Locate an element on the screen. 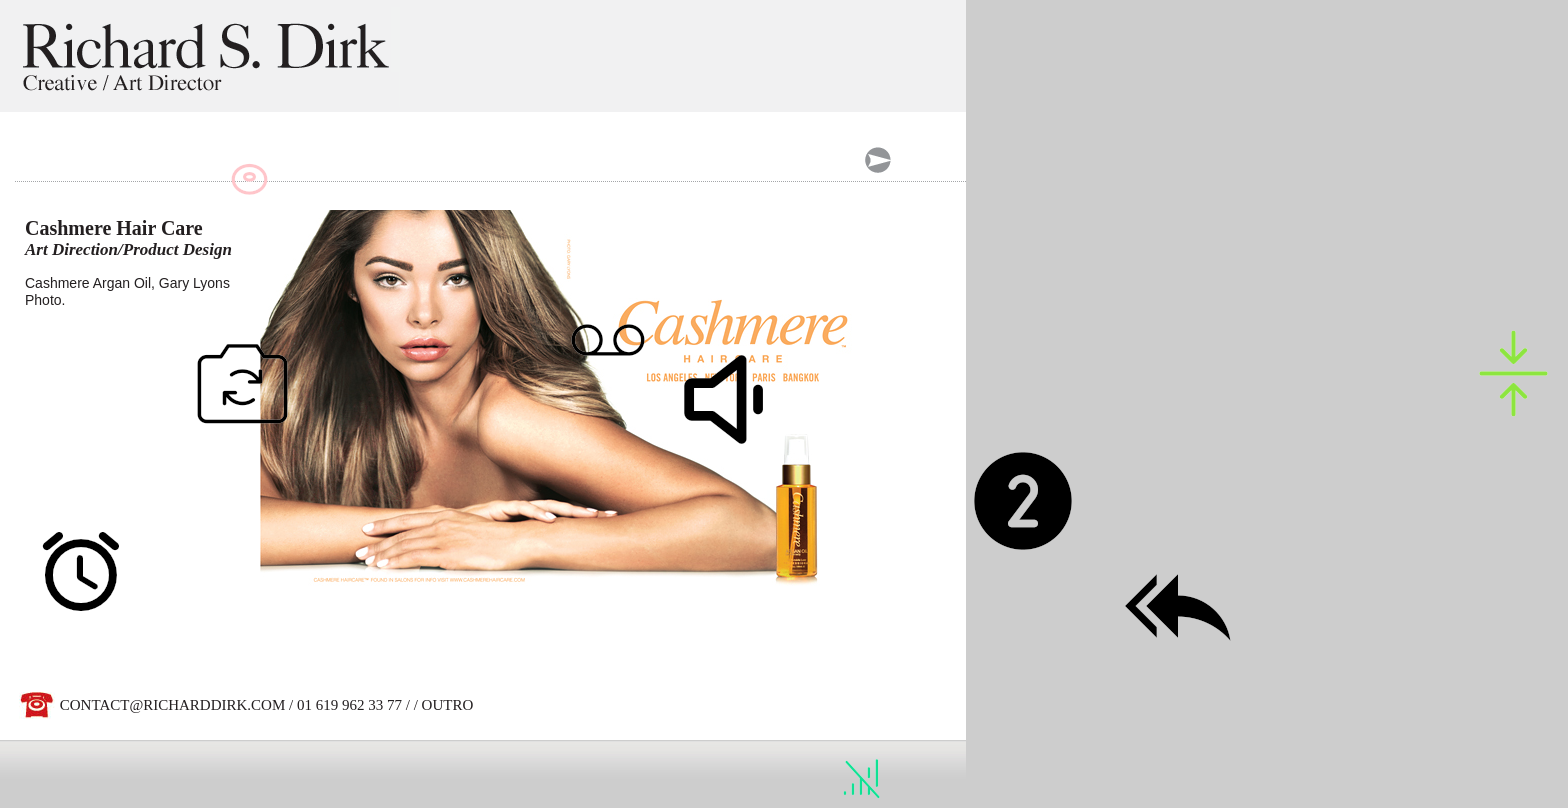  select a 3D torus shape in modeling software is located at coordinates (249, 178).